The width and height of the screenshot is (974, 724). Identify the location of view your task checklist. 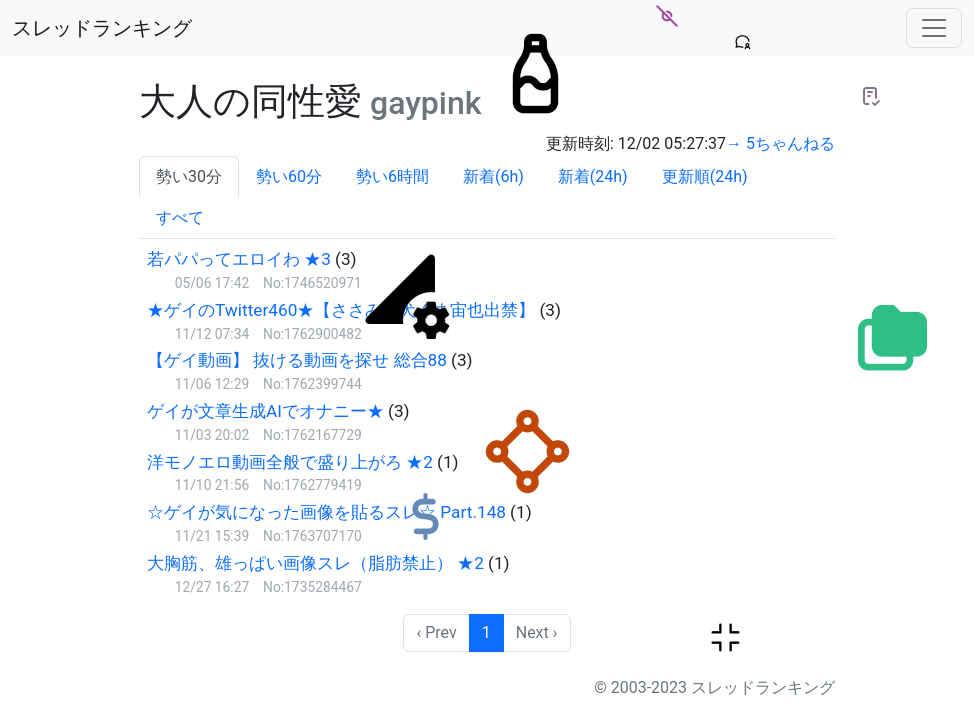
(871, 96).